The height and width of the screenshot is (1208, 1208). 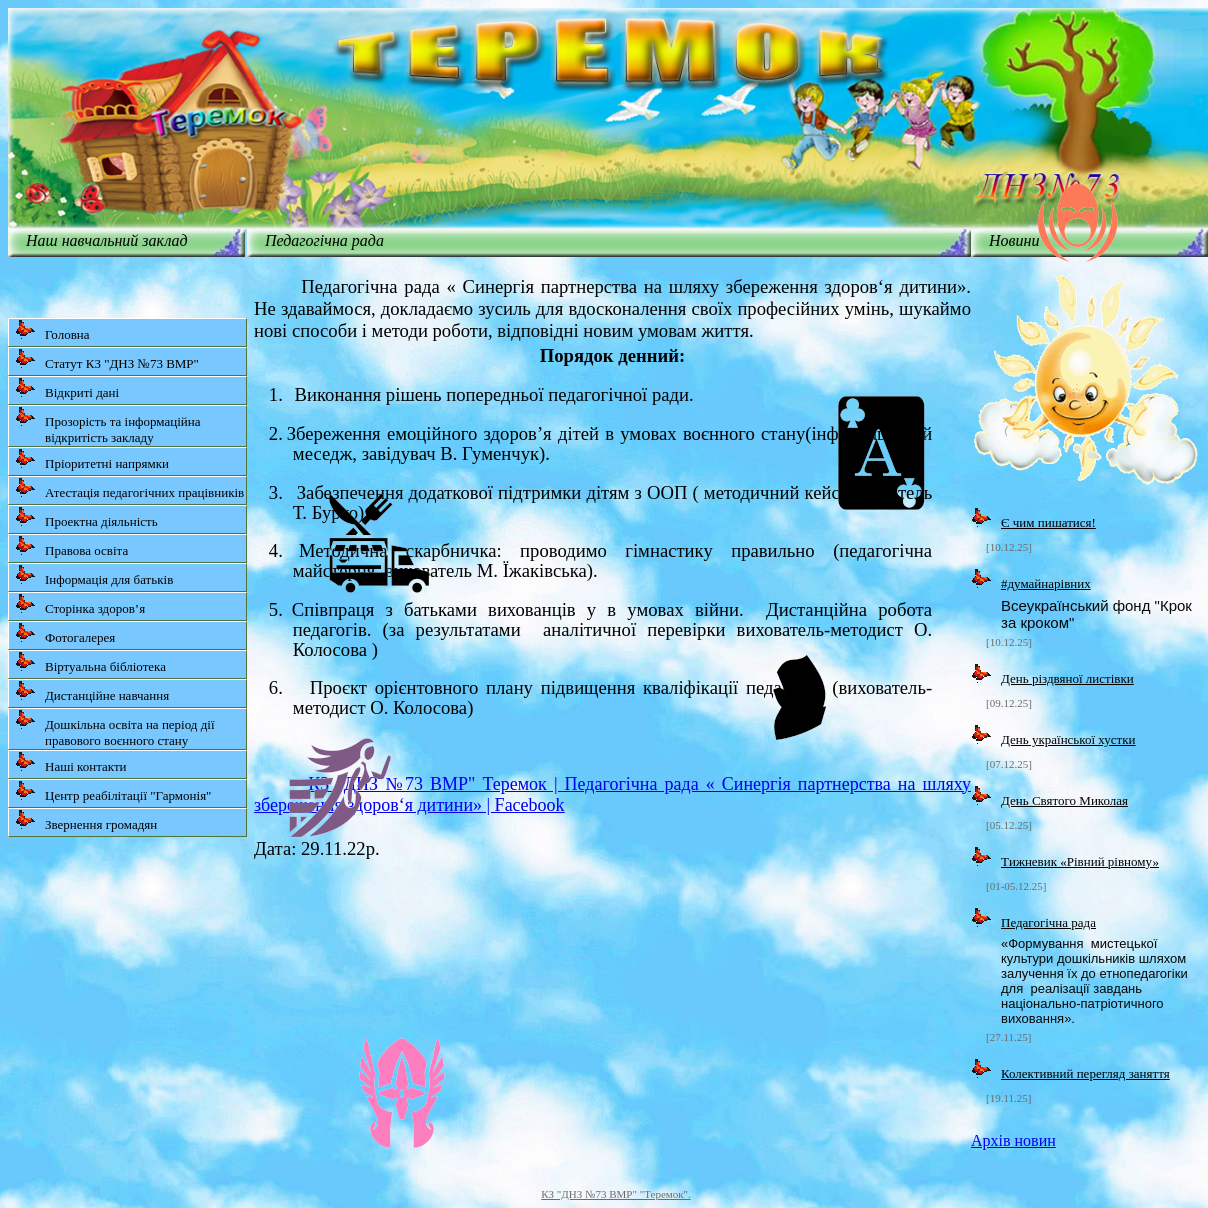 What do you see at coordinates (402, 1093) in the screenshot?
I see `select elf or elven character class` at bounding box center [402, 1093].